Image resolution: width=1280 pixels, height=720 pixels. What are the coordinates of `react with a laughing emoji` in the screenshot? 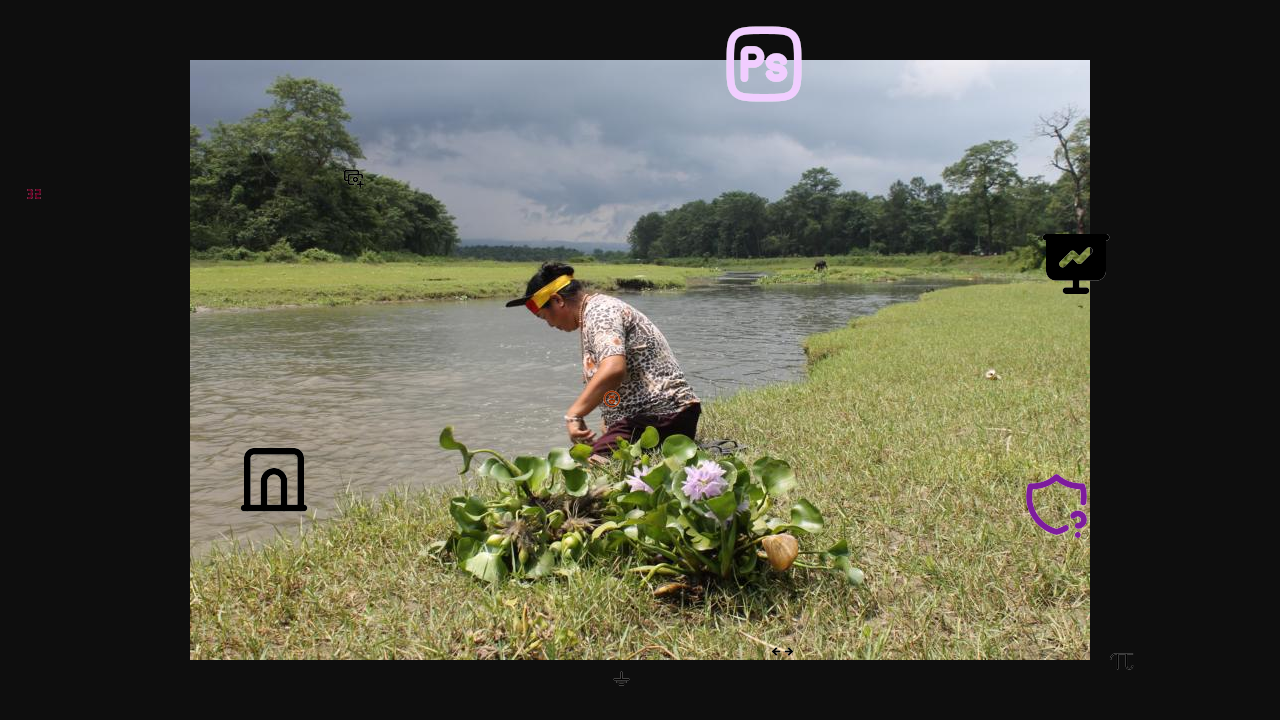 It's located at (612, 399).